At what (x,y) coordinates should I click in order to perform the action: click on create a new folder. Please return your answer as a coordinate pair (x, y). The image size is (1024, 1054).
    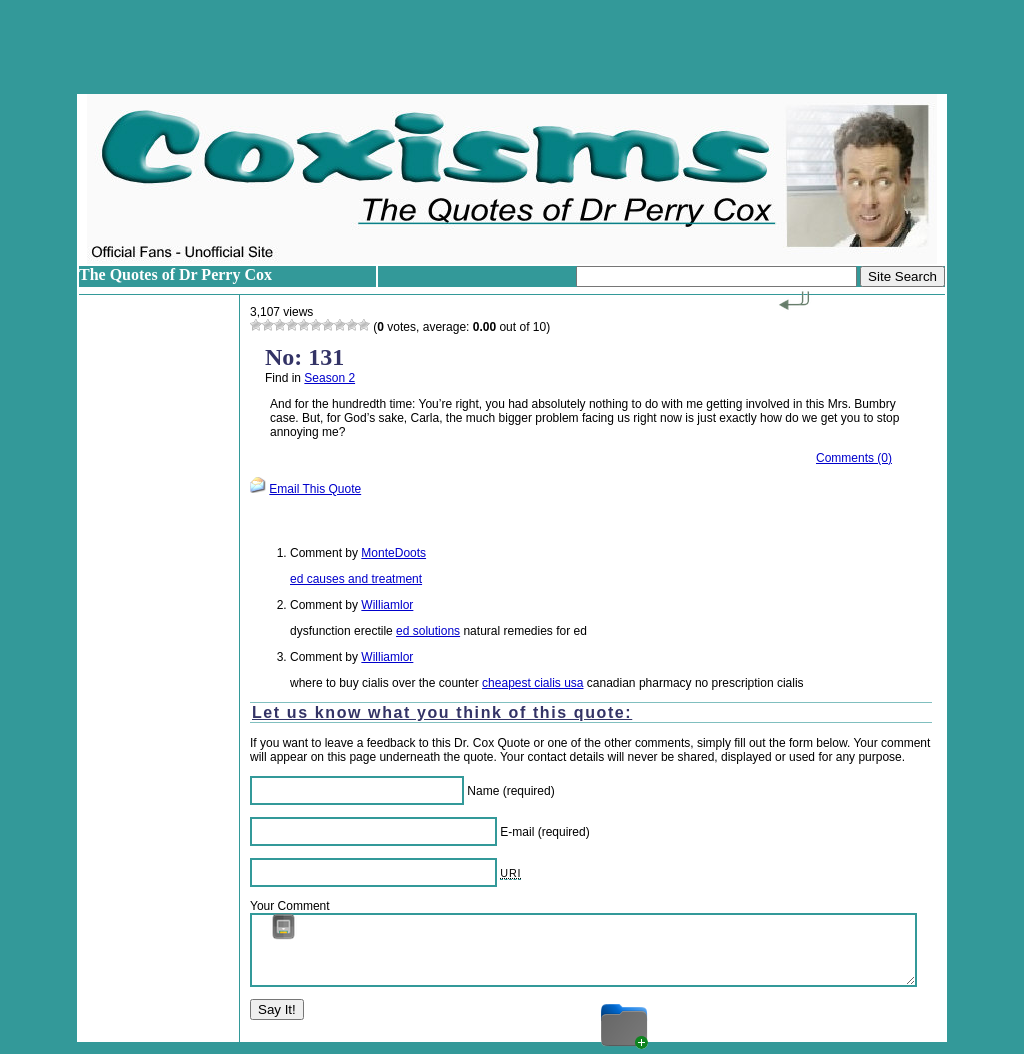
    Looking at the image, I should click on (624, 1025).